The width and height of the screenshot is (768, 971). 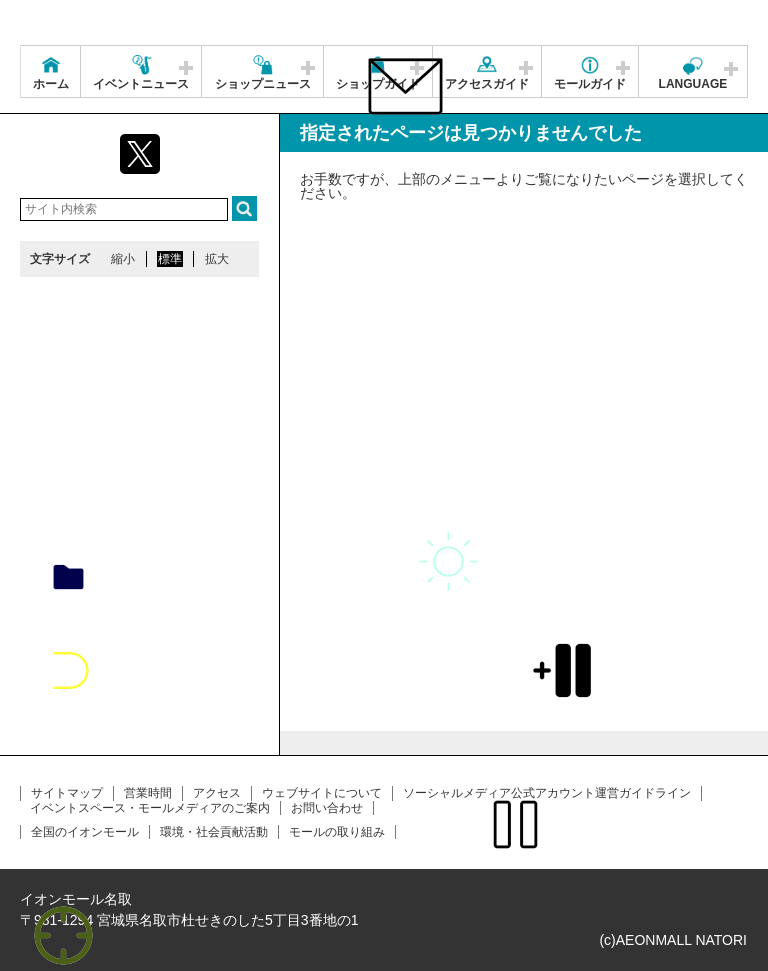 What do you see at coordinates (63, 935) in the screenshot?
I see `center map on current location` at bounding box center [63, 935].